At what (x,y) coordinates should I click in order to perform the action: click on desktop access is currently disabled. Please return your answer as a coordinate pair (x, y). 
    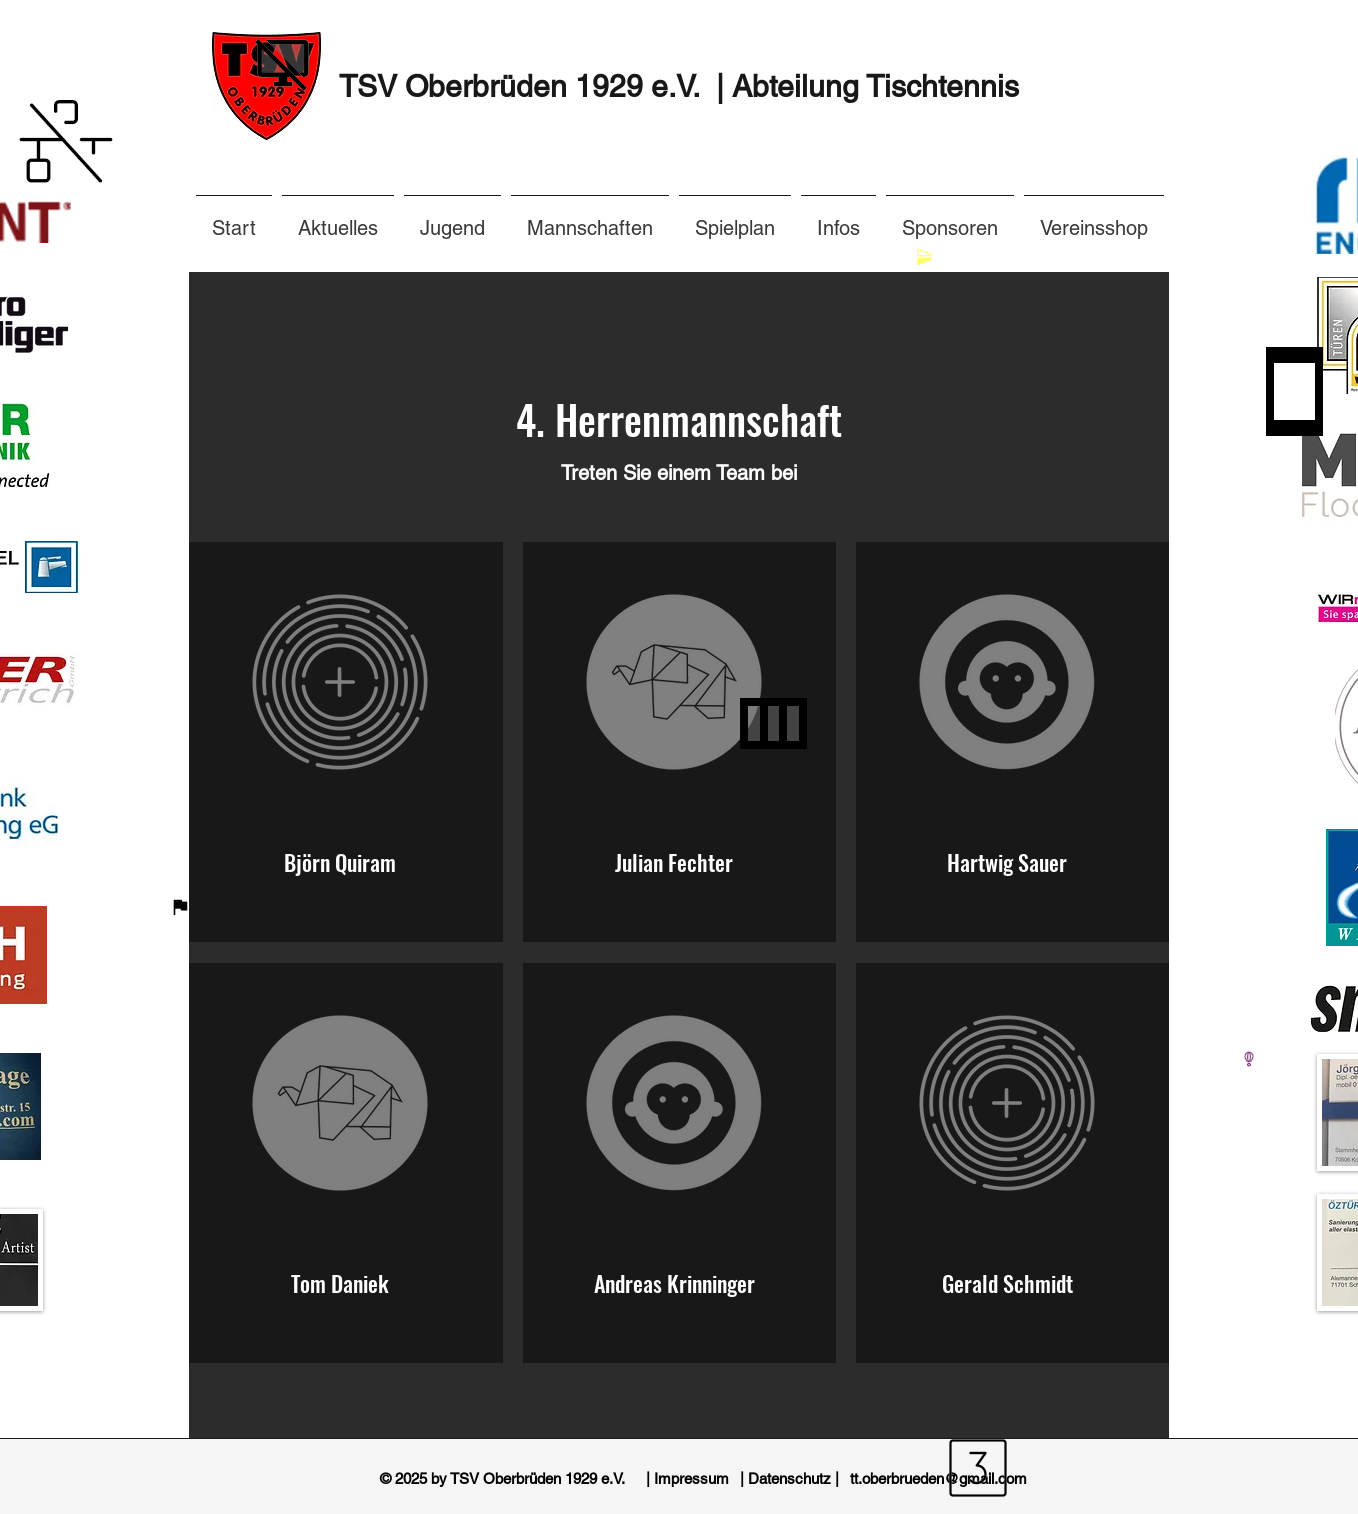
    Looking at the image, I should click on (283, 63).